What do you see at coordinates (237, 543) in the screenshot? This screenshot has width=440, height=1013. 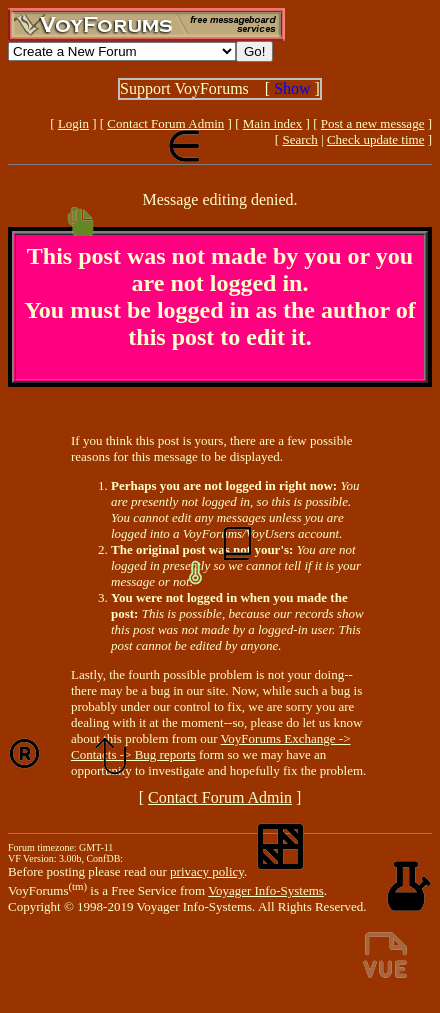 I see `open a book or reading app` at bounding box center [237, 543].